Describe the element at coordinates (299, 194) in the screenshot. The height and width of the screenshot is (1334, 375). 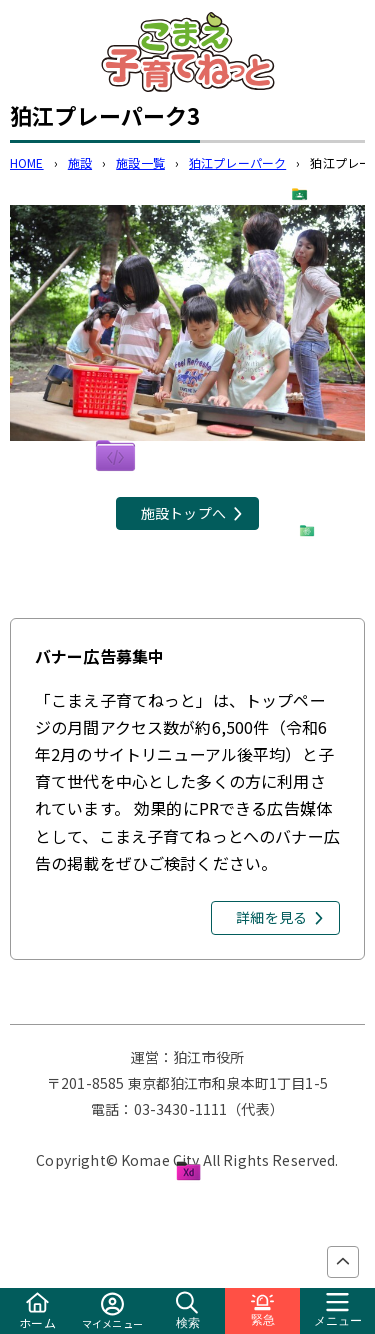
I see `open google classroom files folder` at that location.